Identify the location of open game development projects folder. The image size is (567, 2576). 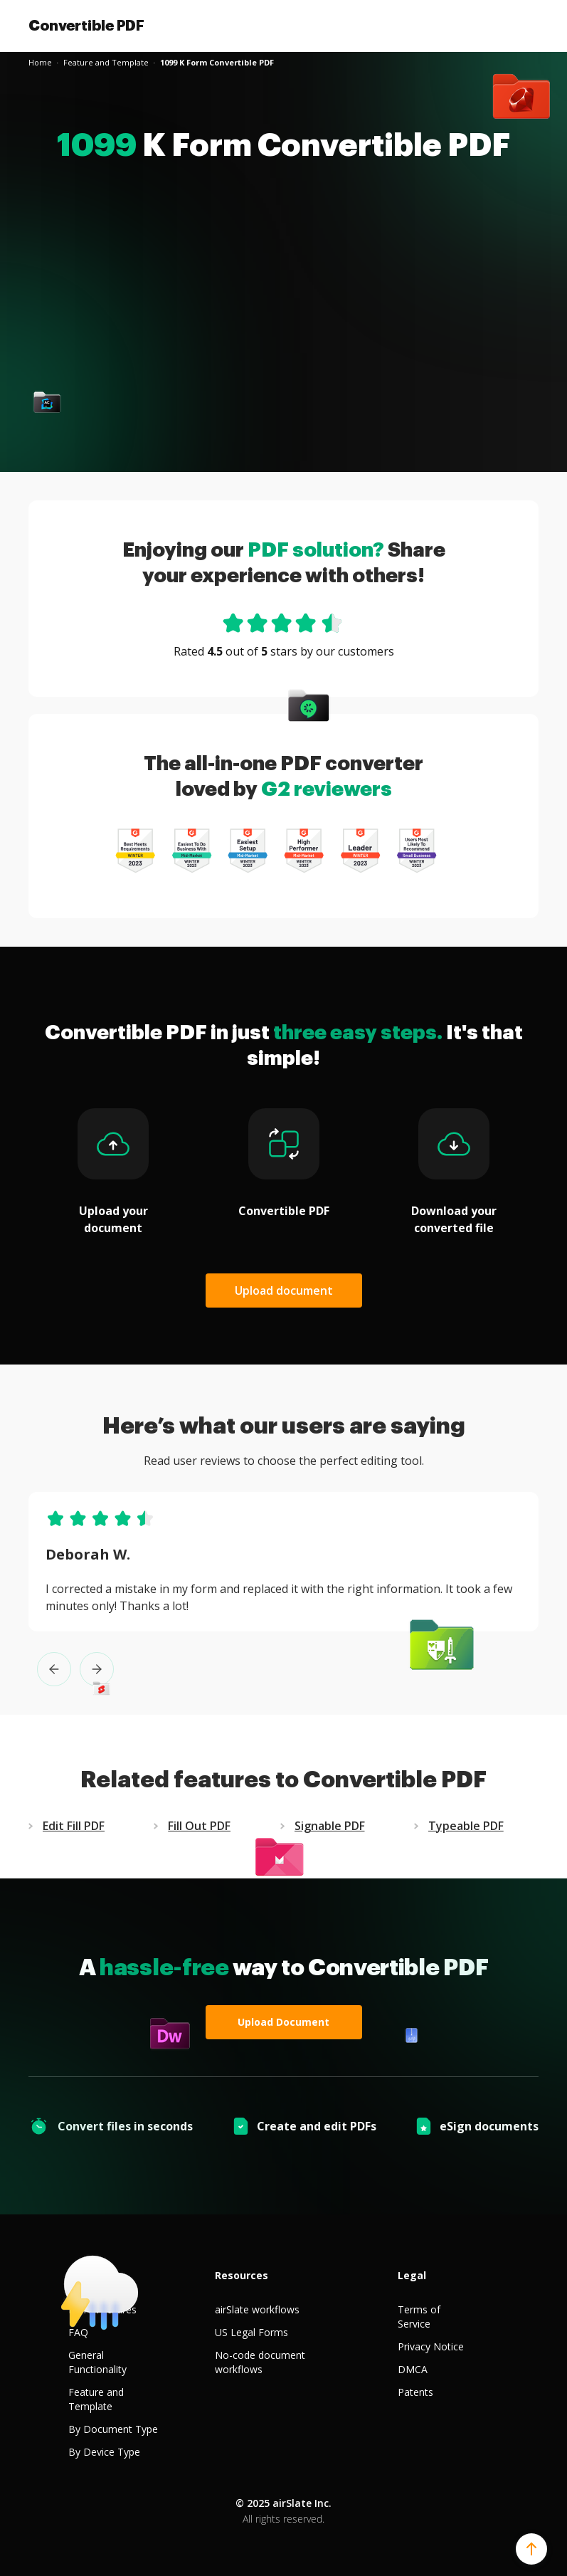
(442, 1646).